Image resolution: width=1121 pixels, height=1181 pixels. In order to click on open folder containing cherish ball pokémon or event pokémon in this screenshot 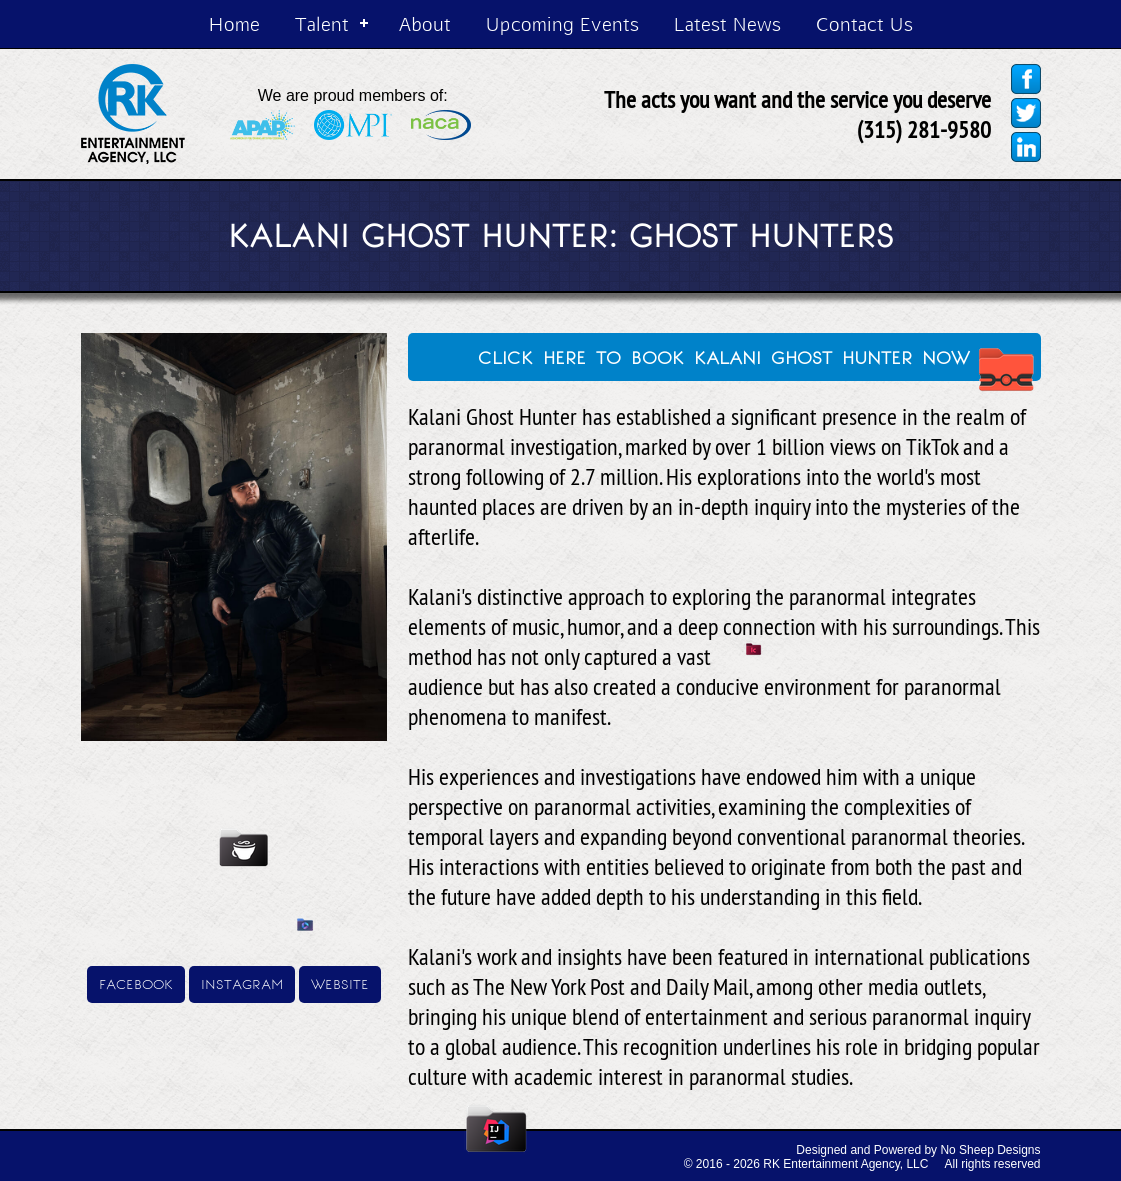, I will do `click(1006, 371)`.